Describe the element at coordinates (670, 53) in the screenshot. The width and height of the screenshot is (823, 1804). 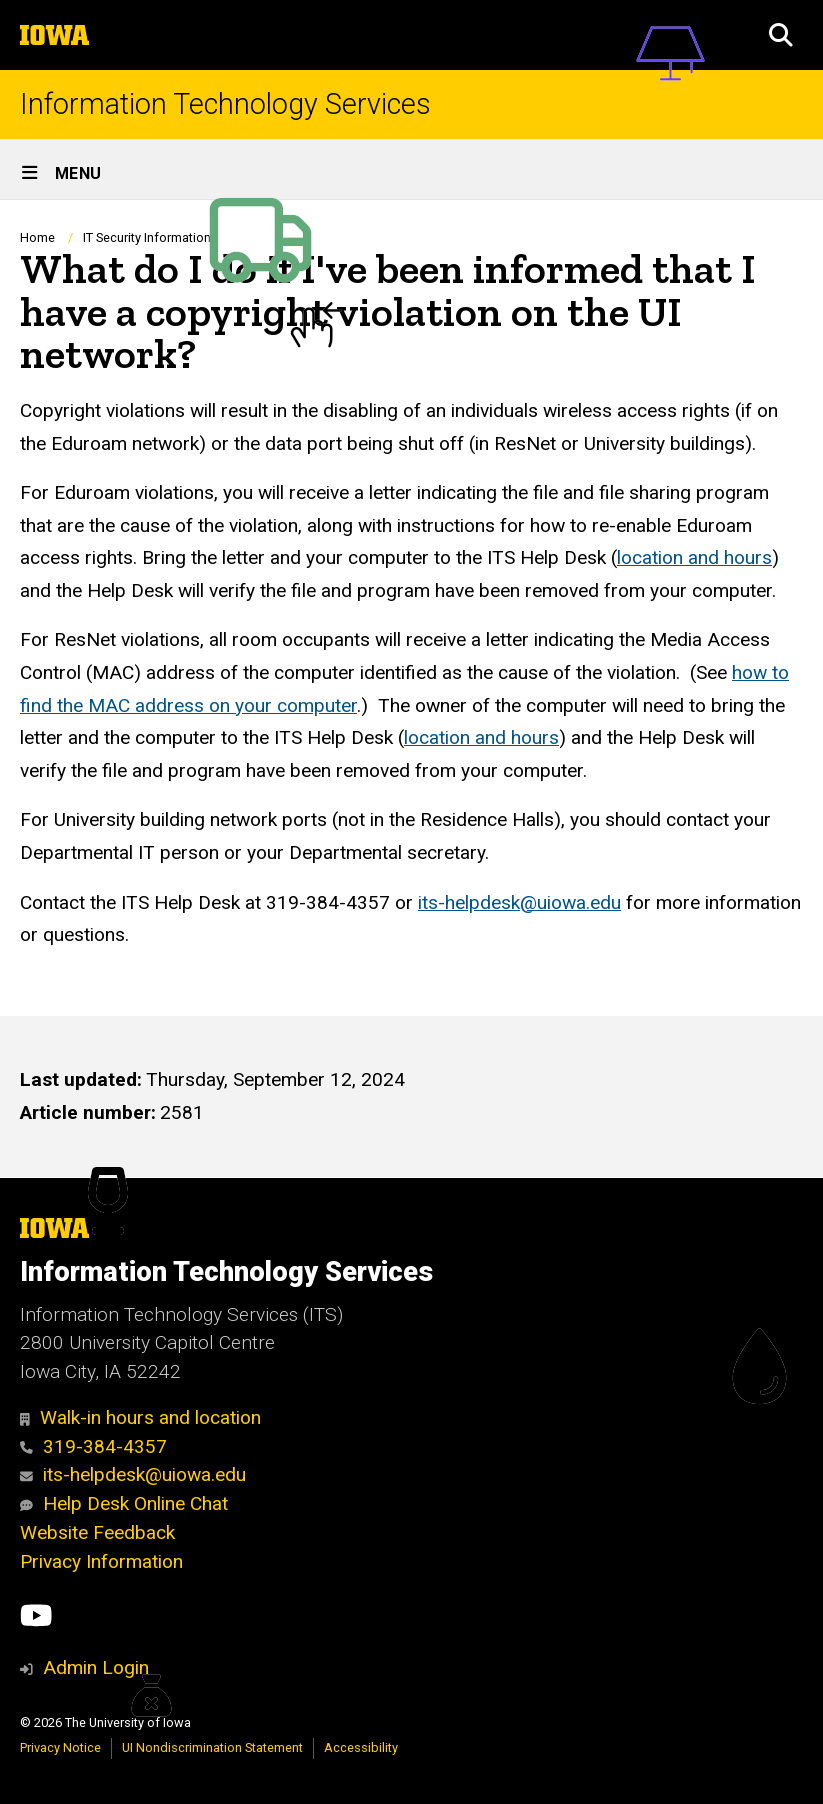
I see `toggle desk lamp or reading light` at that location.